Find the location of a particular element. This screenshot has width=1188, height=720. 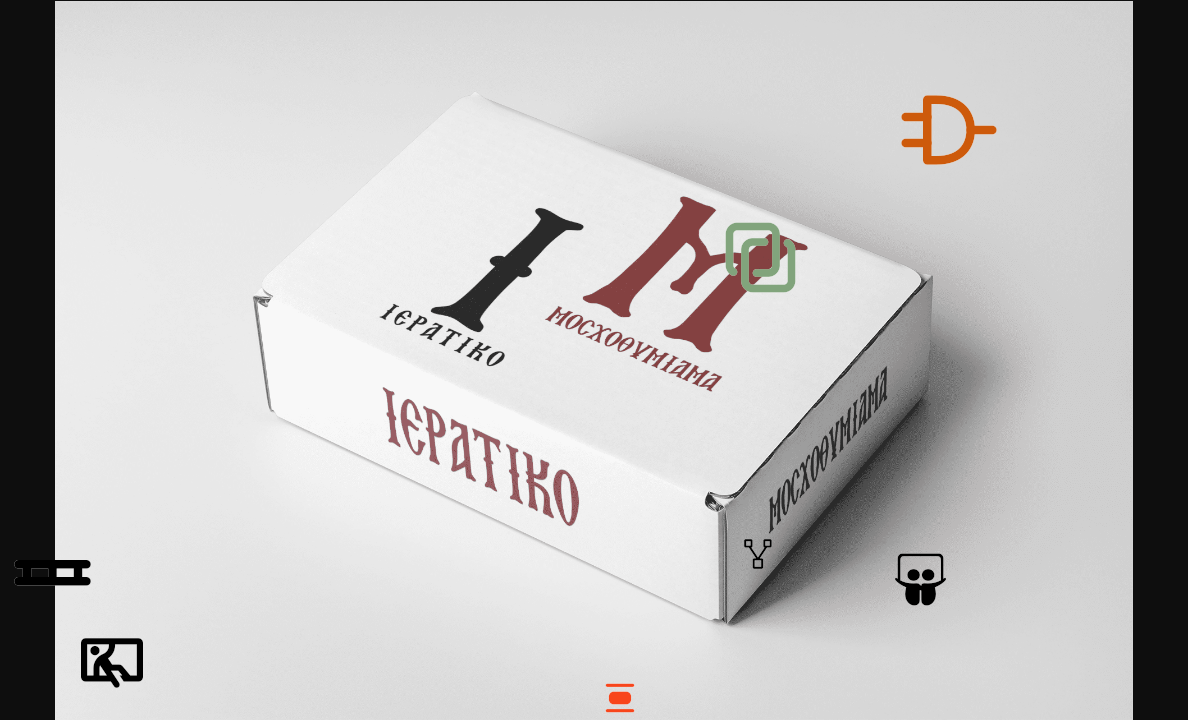

open slideshare is located at coordinates (920, 579).